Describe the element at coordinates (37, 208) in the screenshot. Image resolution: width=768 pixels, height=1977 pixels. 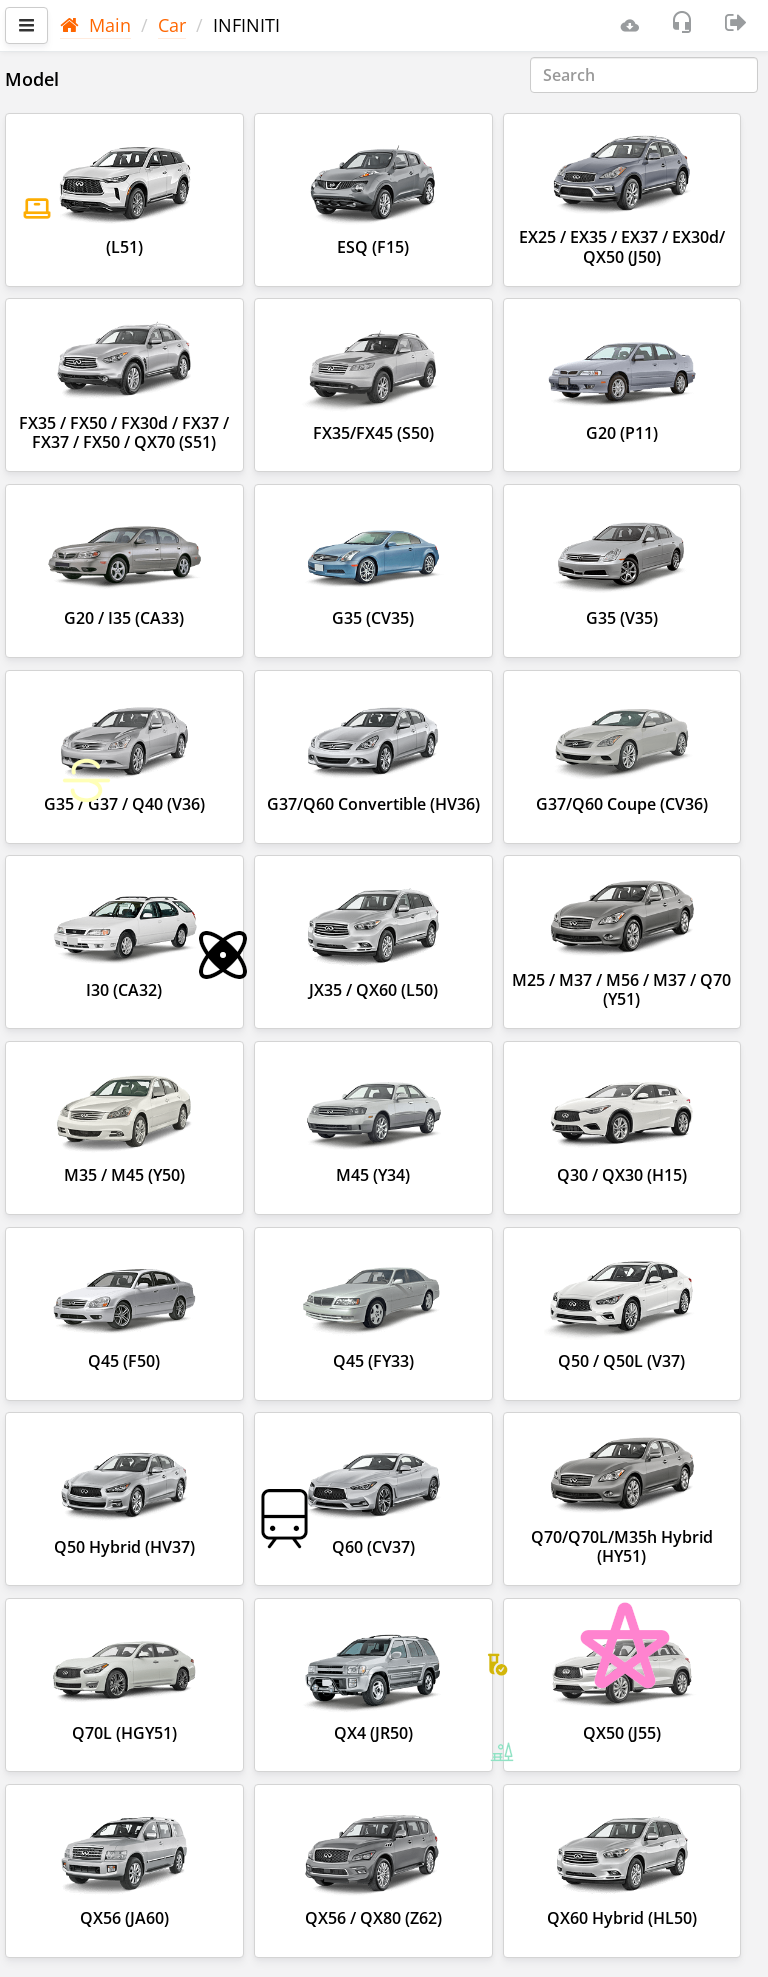
I see `switch to desktop view` at that location.